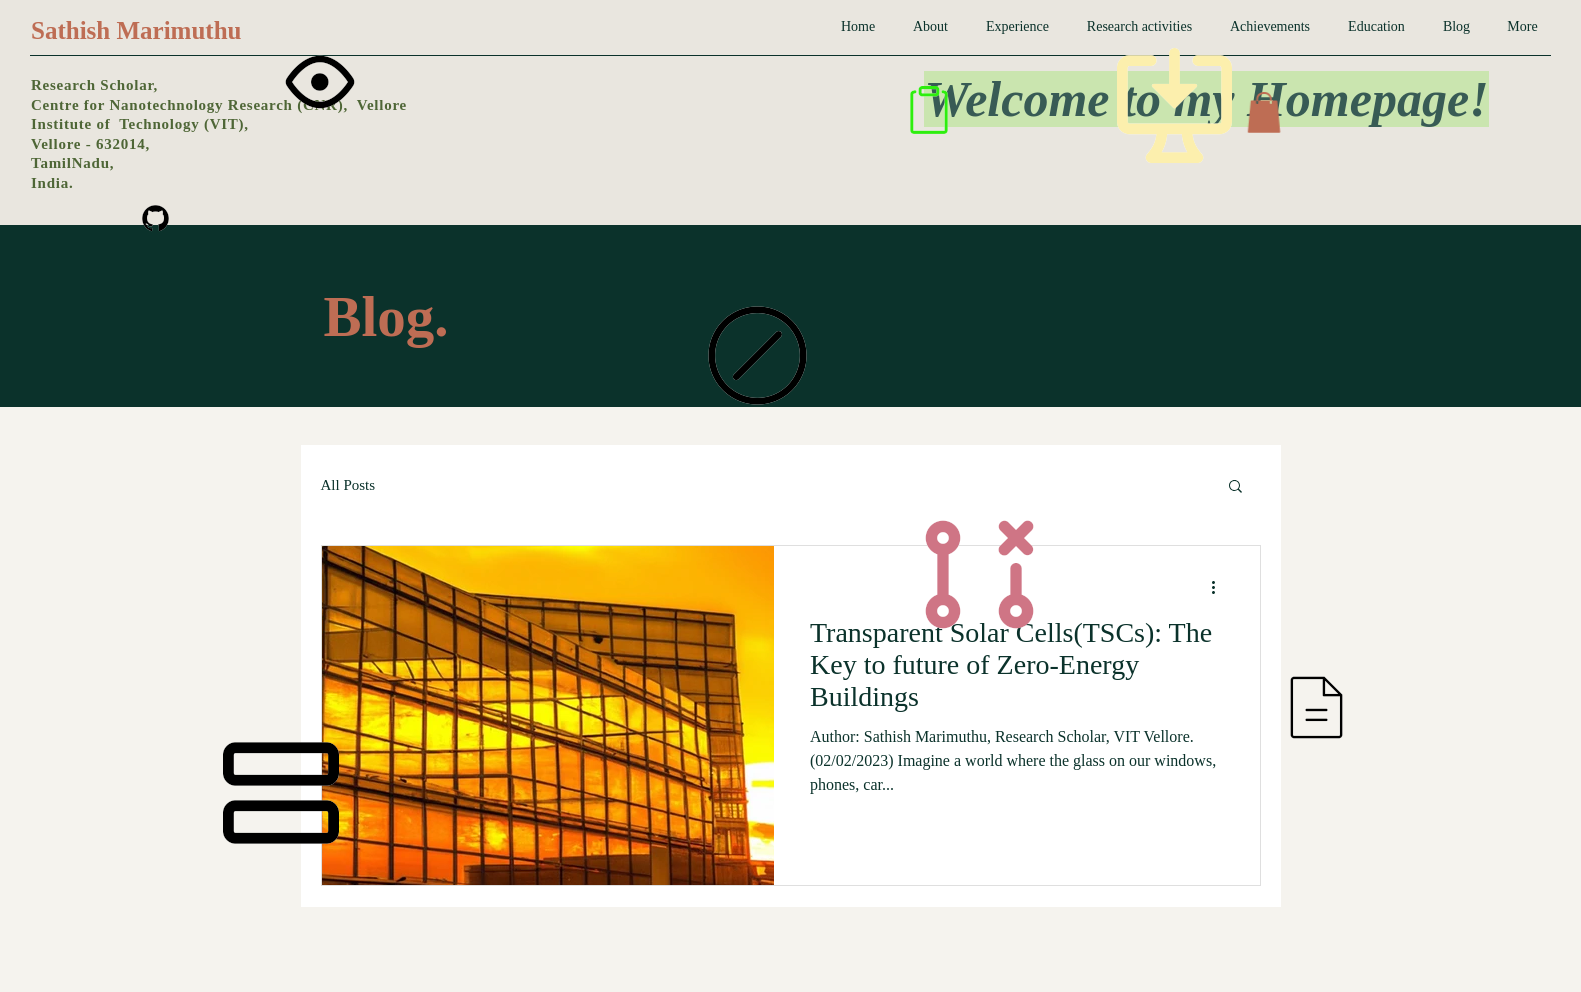 This screenshot has width=1581, height=992. I want to click on view project on github, so click(155, 218).